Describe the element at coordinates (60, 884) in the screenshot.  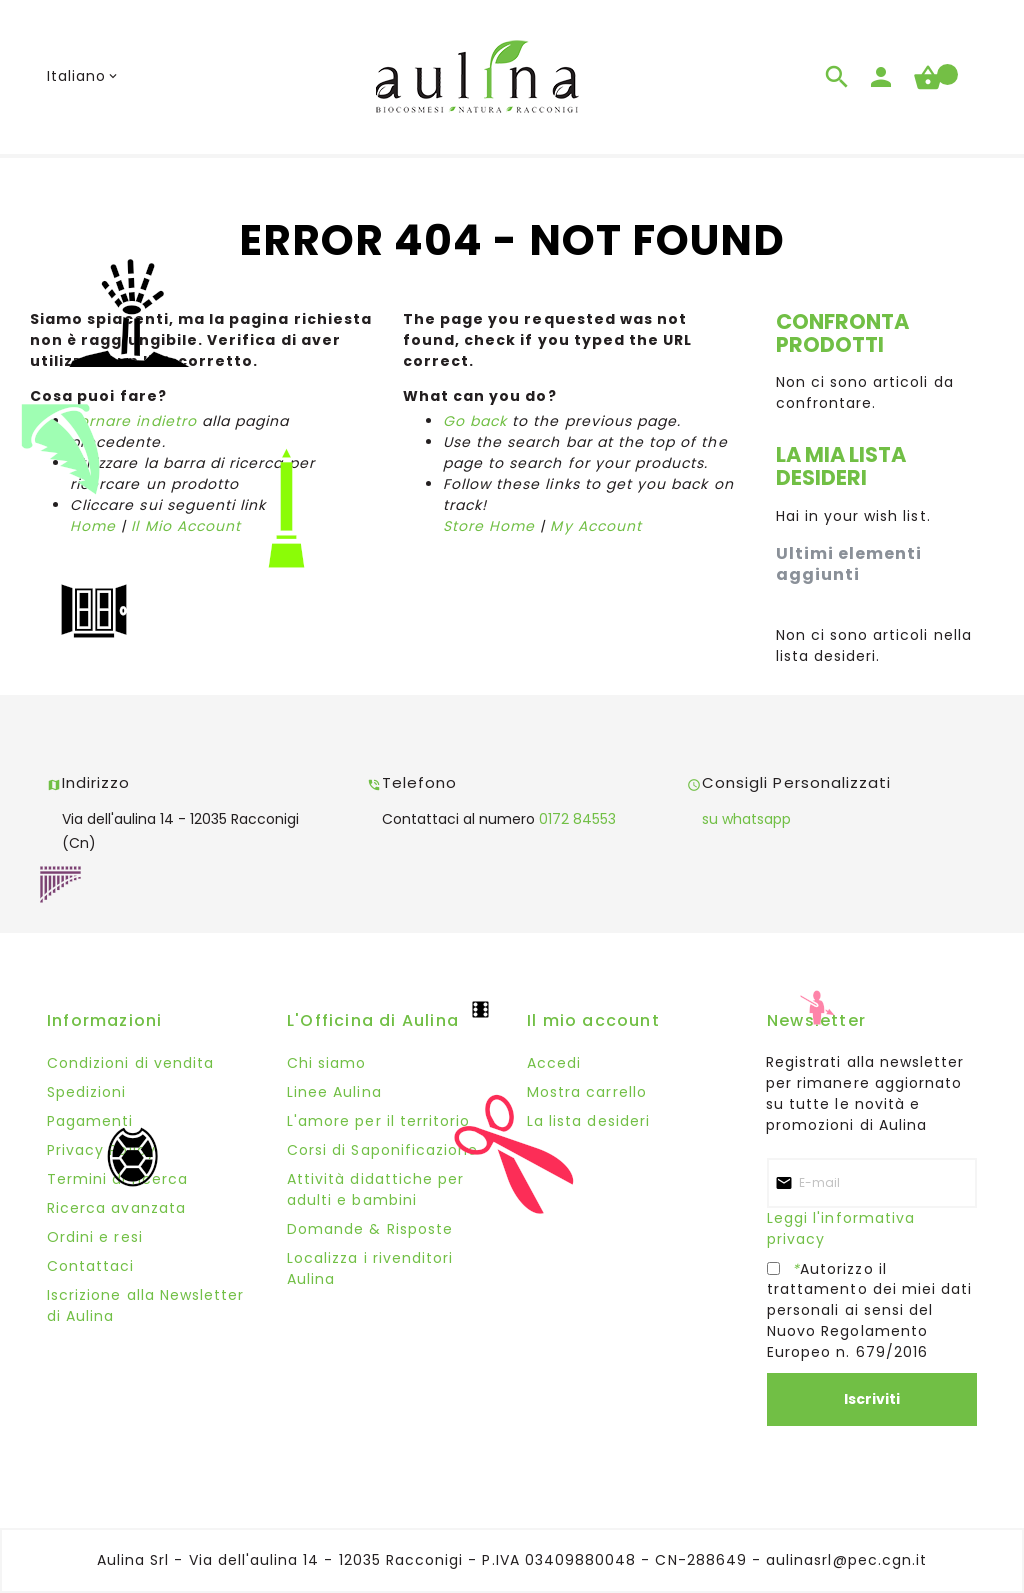
I see `access music or audio settings` at that location.